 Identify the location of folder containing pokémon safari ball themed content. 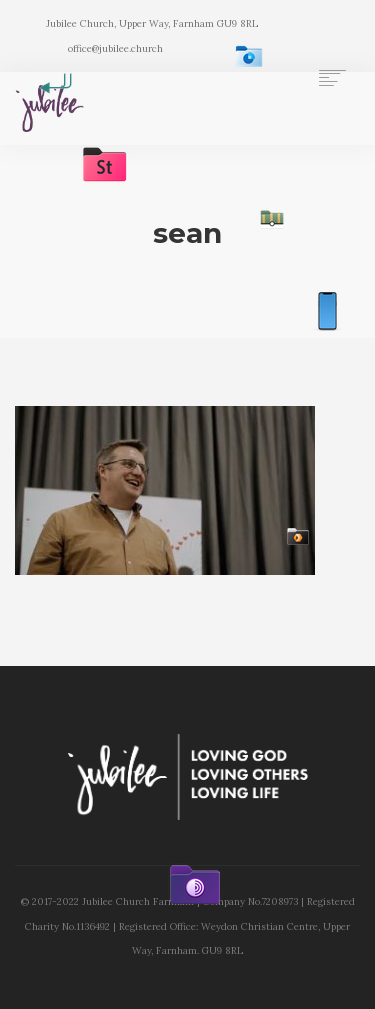
(272, 220).